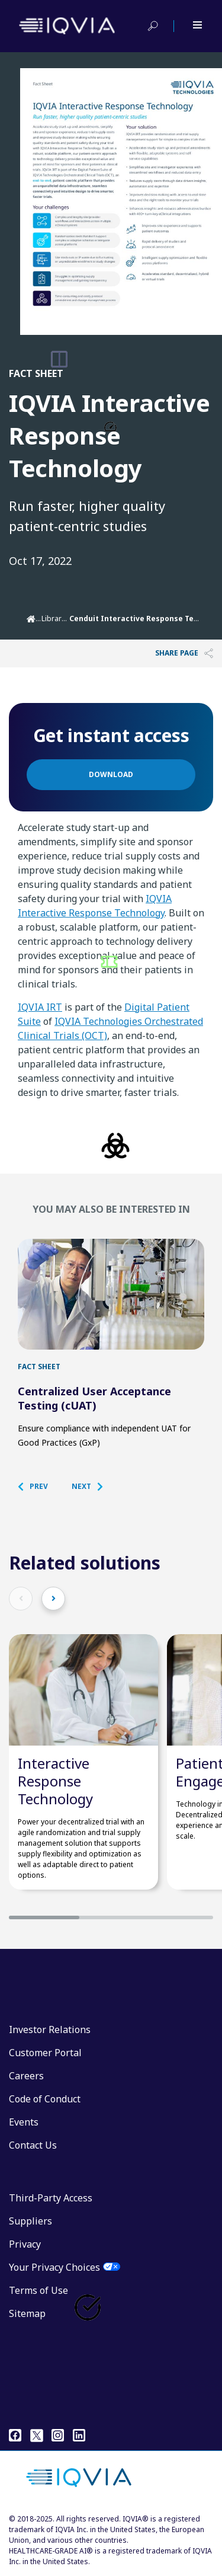 The image size is (222, 2576). Describe the element at coordinates (88, 2307) in the screenshot. I see `task or action completed successfully` at that location.